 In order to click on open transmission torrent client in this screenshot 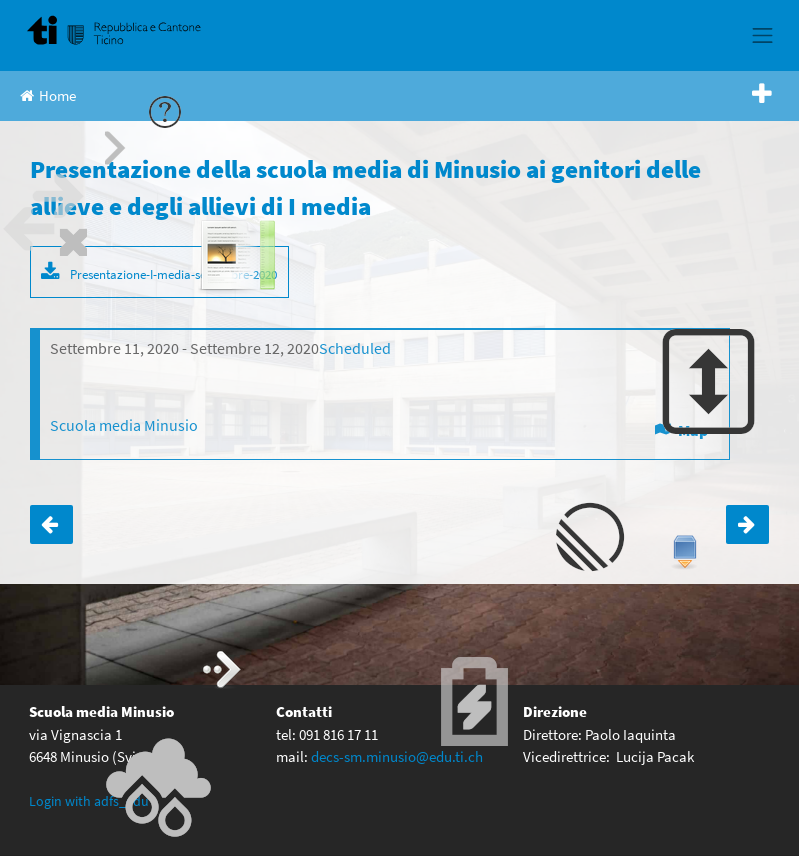, I will do `click(708, 381)`.